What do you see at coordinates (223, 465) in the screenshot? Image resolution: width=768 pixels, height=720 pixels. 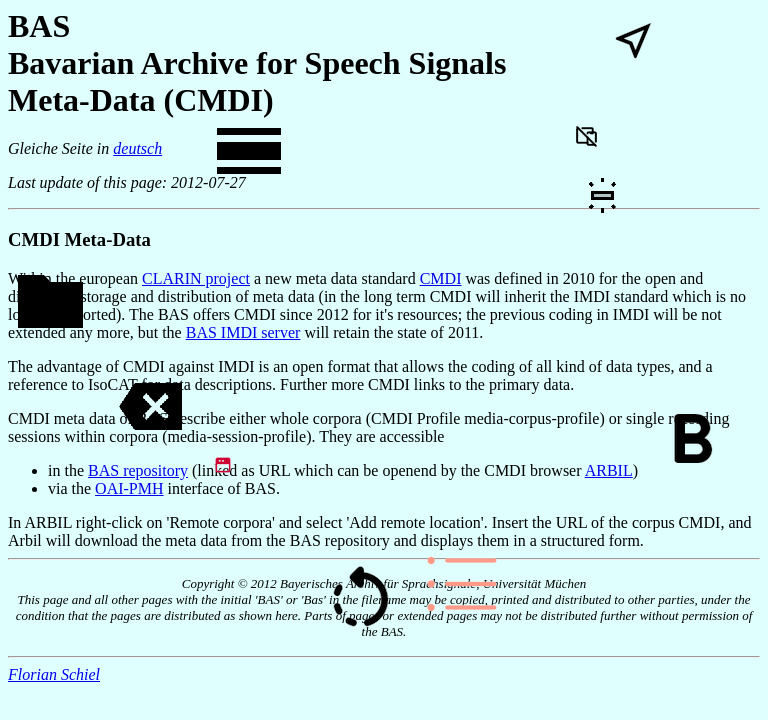 I see `open web browser` at bounding box center [223, 465].